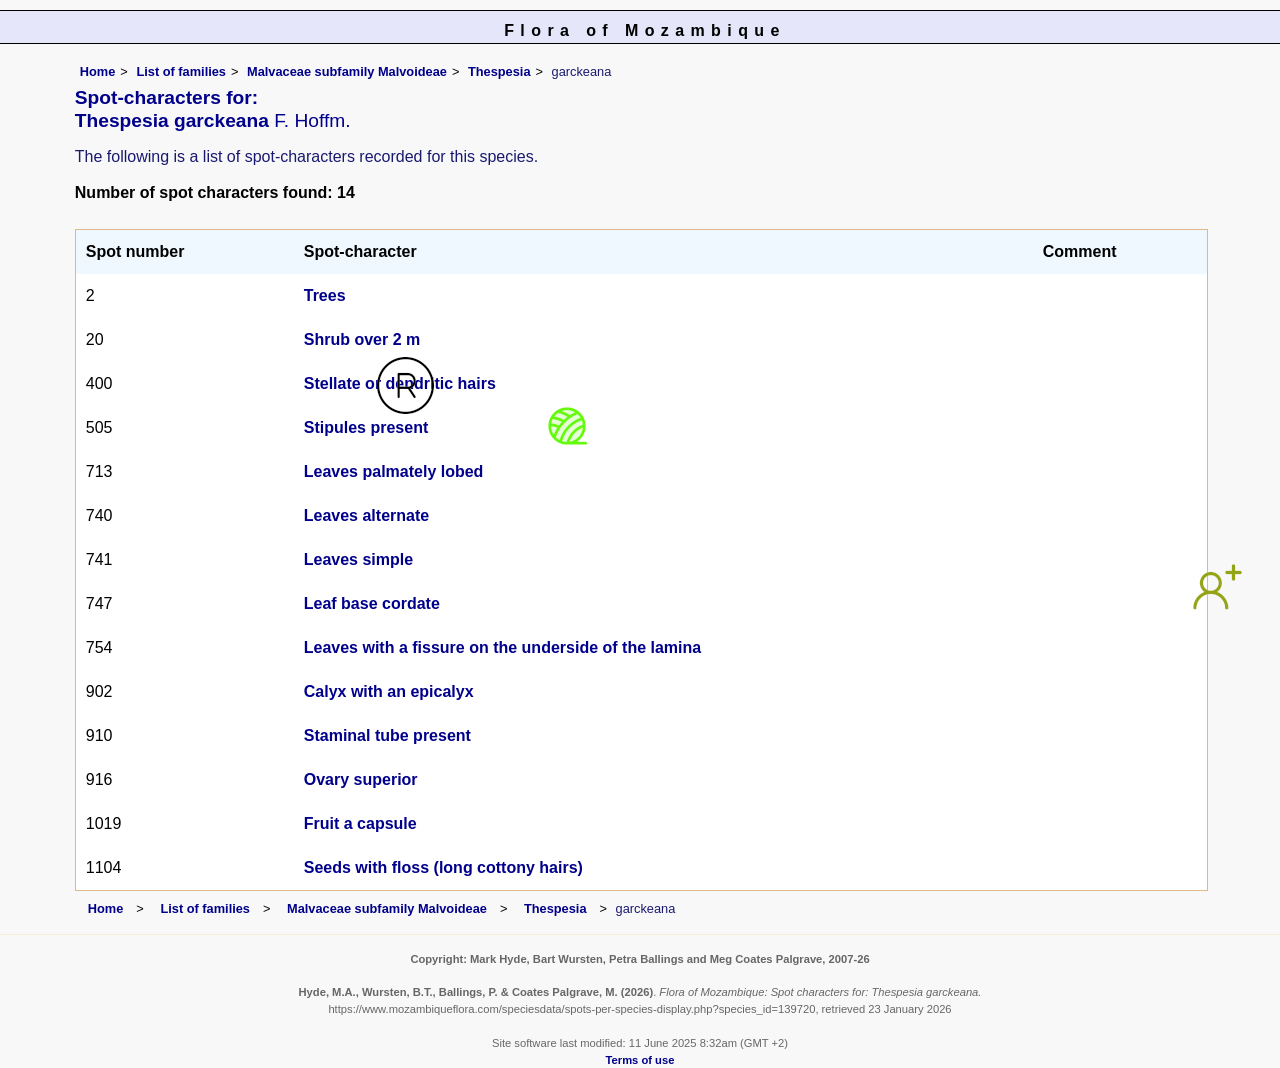 Image resolution: width=1280 pixels, height=1068 pixels. I want to click on add a new user or contact, so click(1217, 588).